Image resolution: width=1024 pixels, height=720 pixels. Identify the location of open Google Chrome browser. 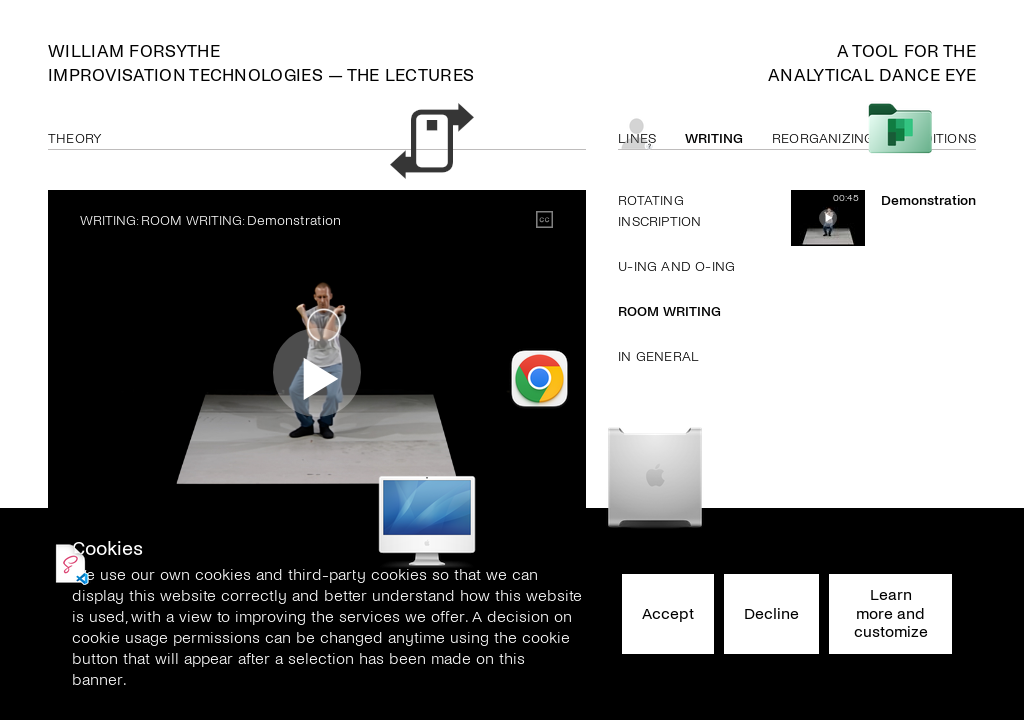
(539, 378).